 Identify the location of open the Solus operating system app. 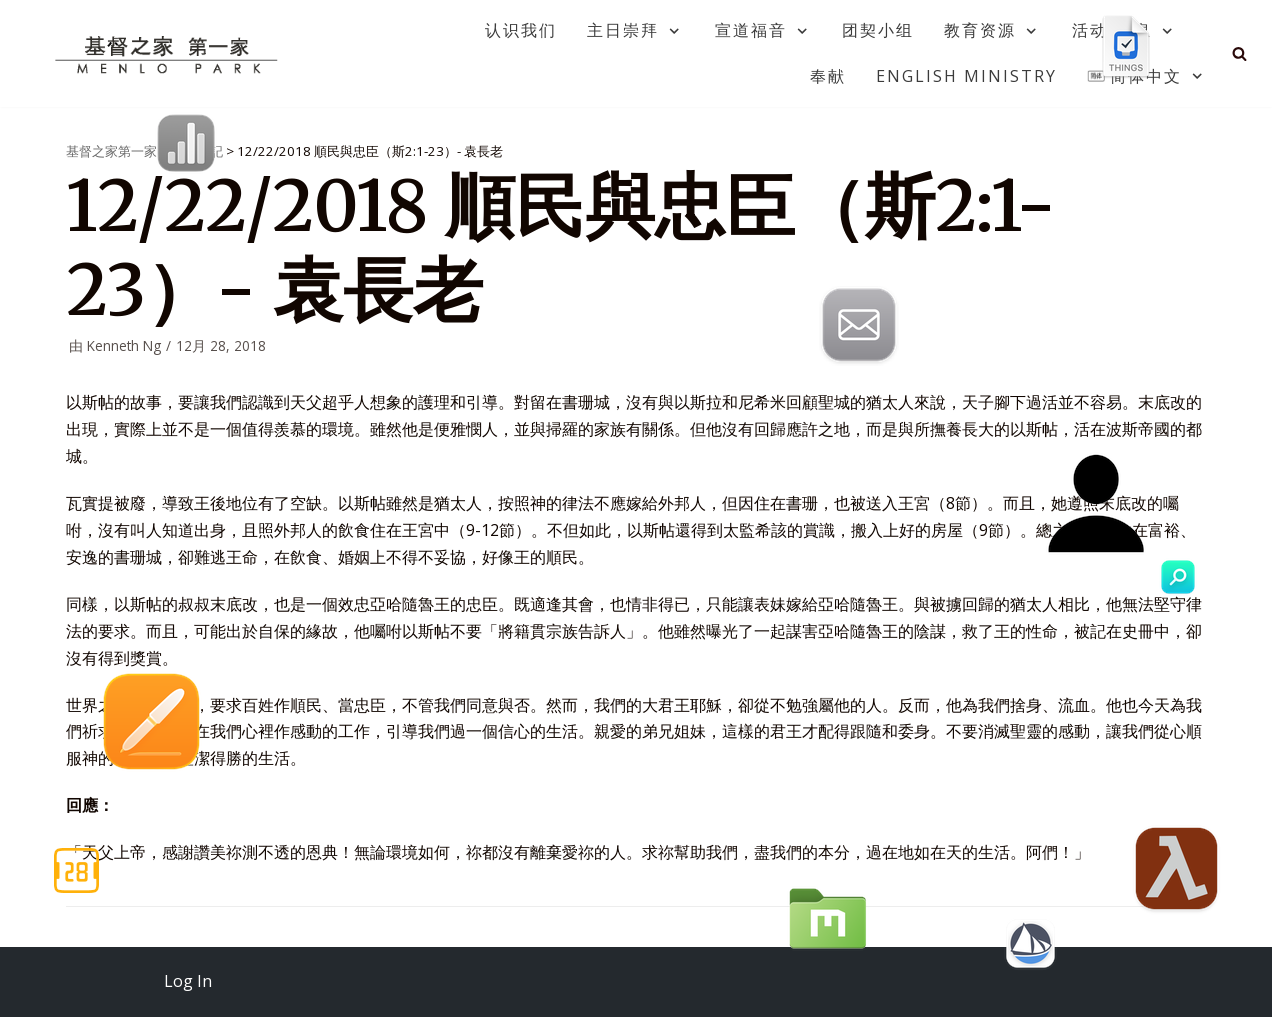
(1030, 943).